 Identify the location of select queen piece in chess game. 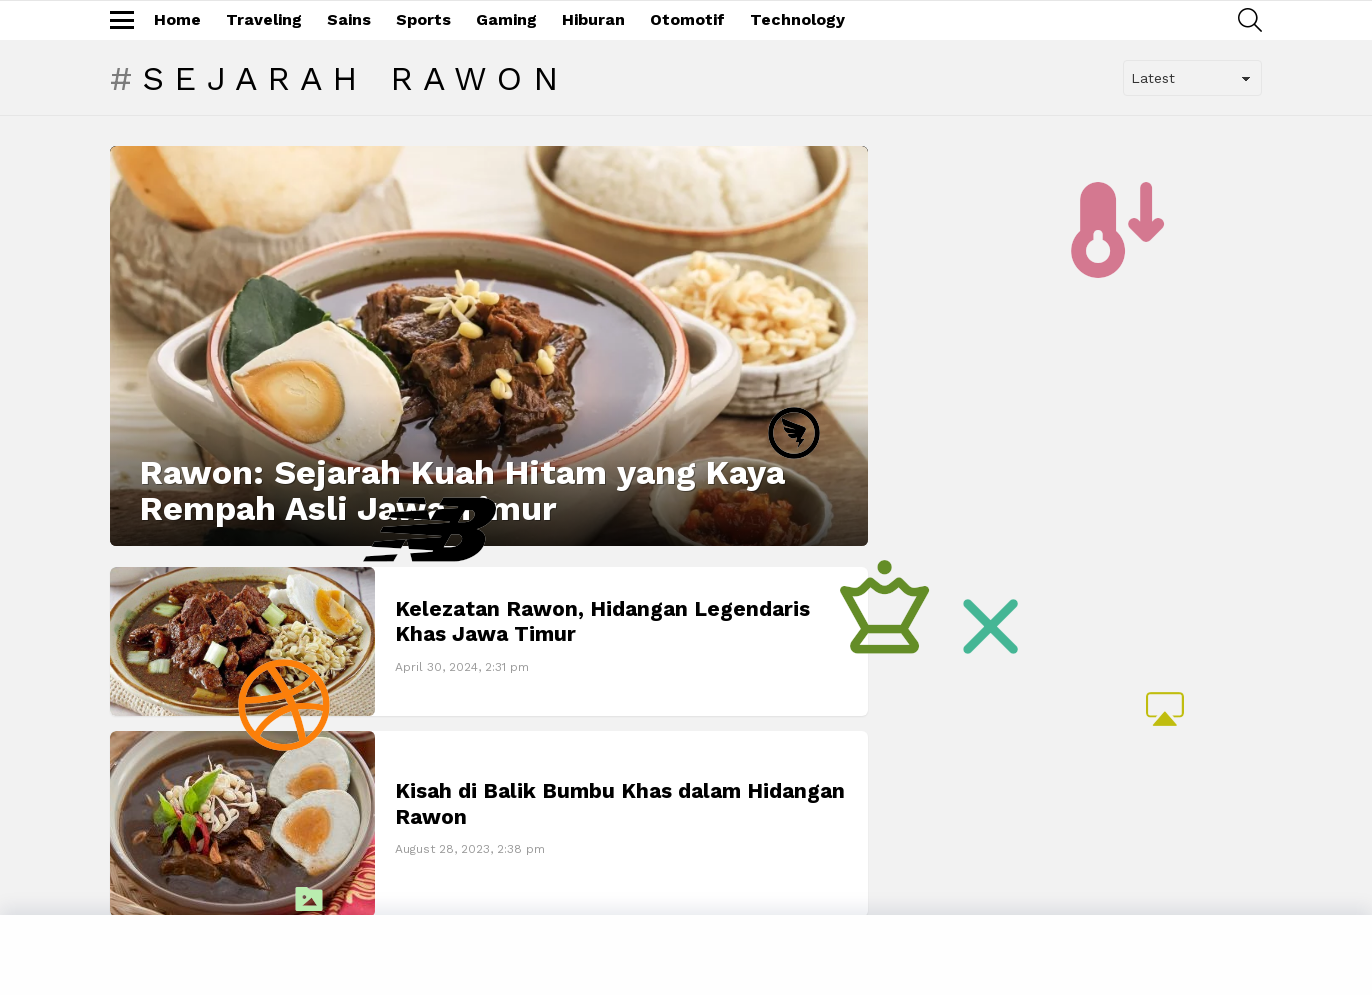
(884, 607).